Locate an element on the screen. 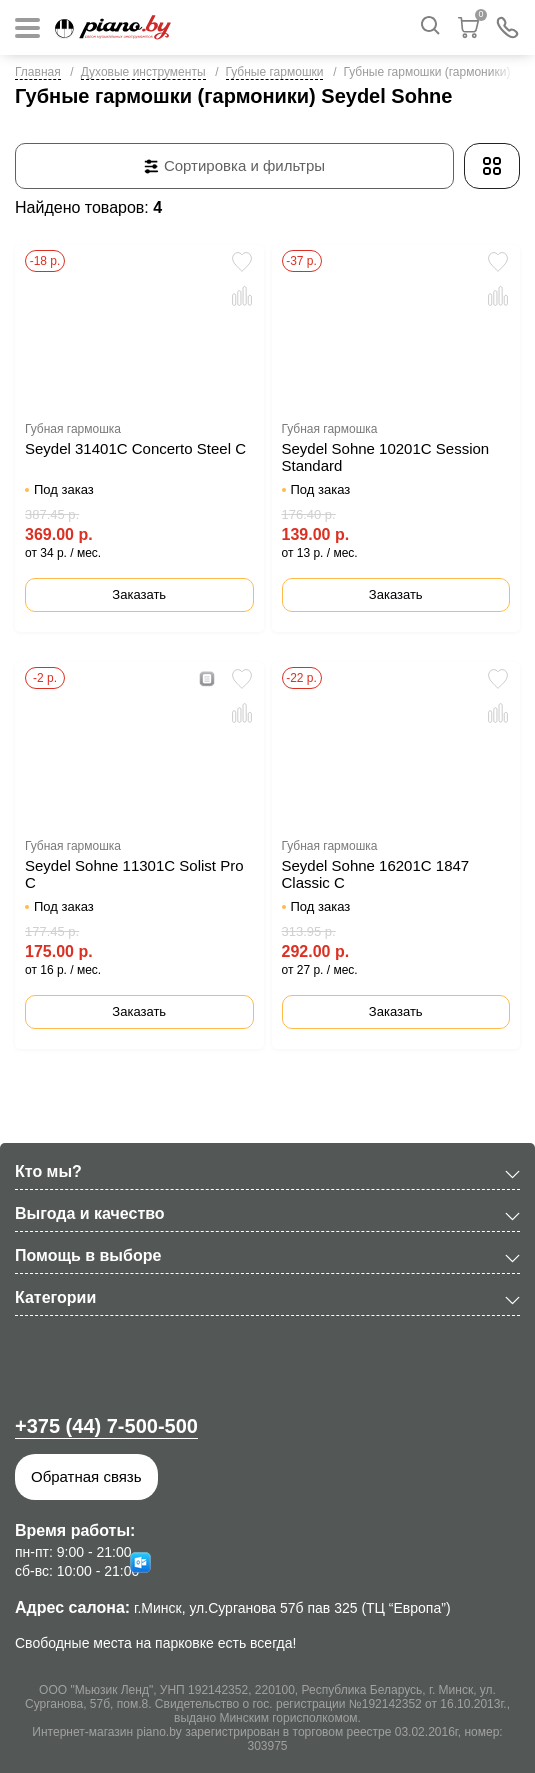 Image resolution: width=535 pixels, height=1773 pixels. access menu editing preferences is located at coordinates (207, 679).